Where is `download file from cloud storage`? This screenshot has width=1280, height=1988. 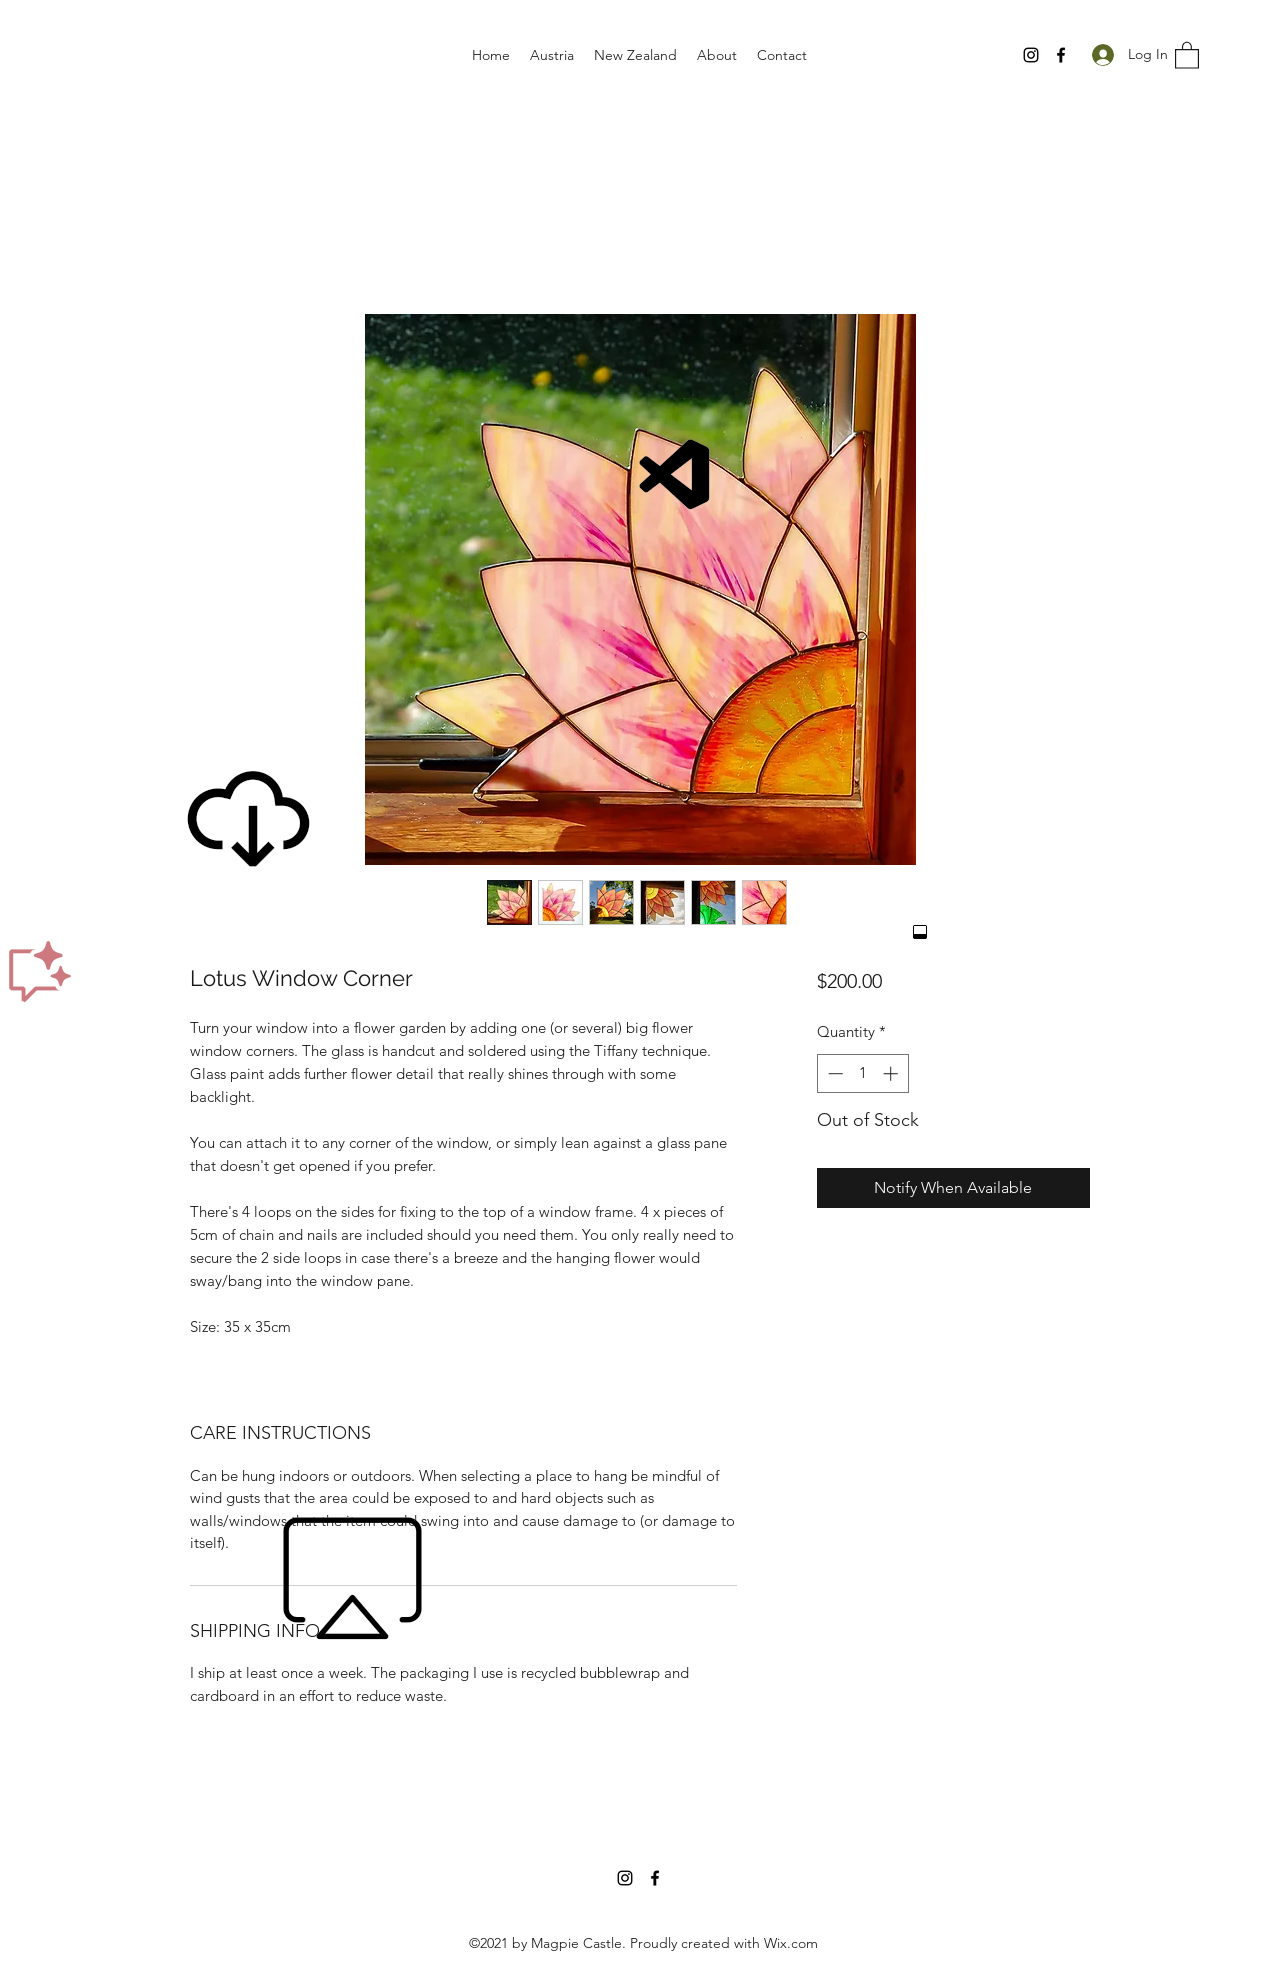 download file from cloud storage is located at coordinates (248, 814).